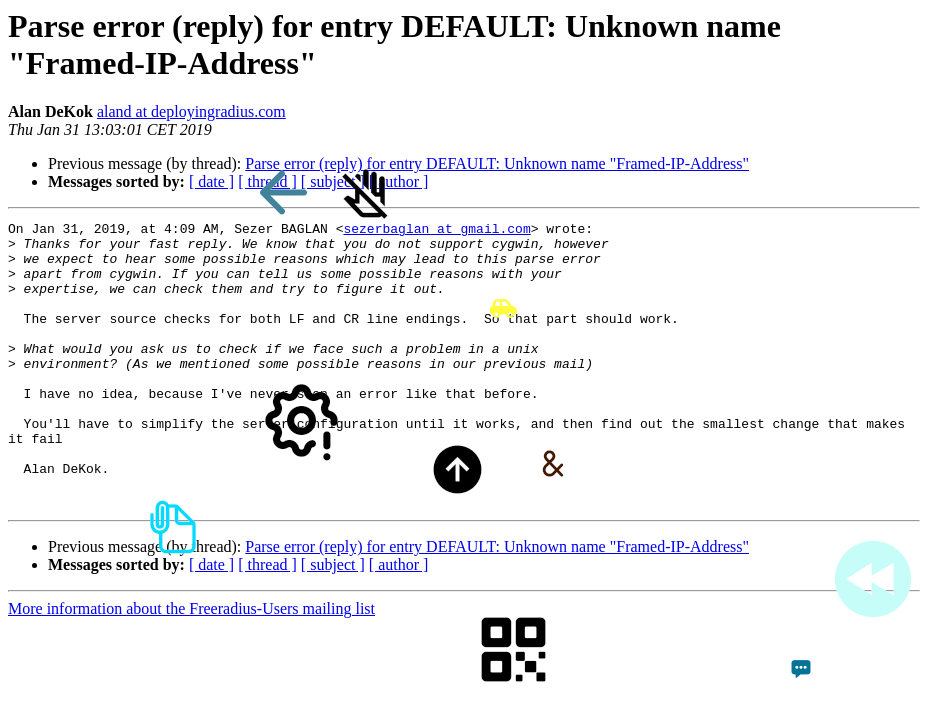 This screenshot has width=928, height=720. What do you see at coordinates (173, 527) in the screenshot?
I see `attach a document or file` at bounding box center [173, 527].